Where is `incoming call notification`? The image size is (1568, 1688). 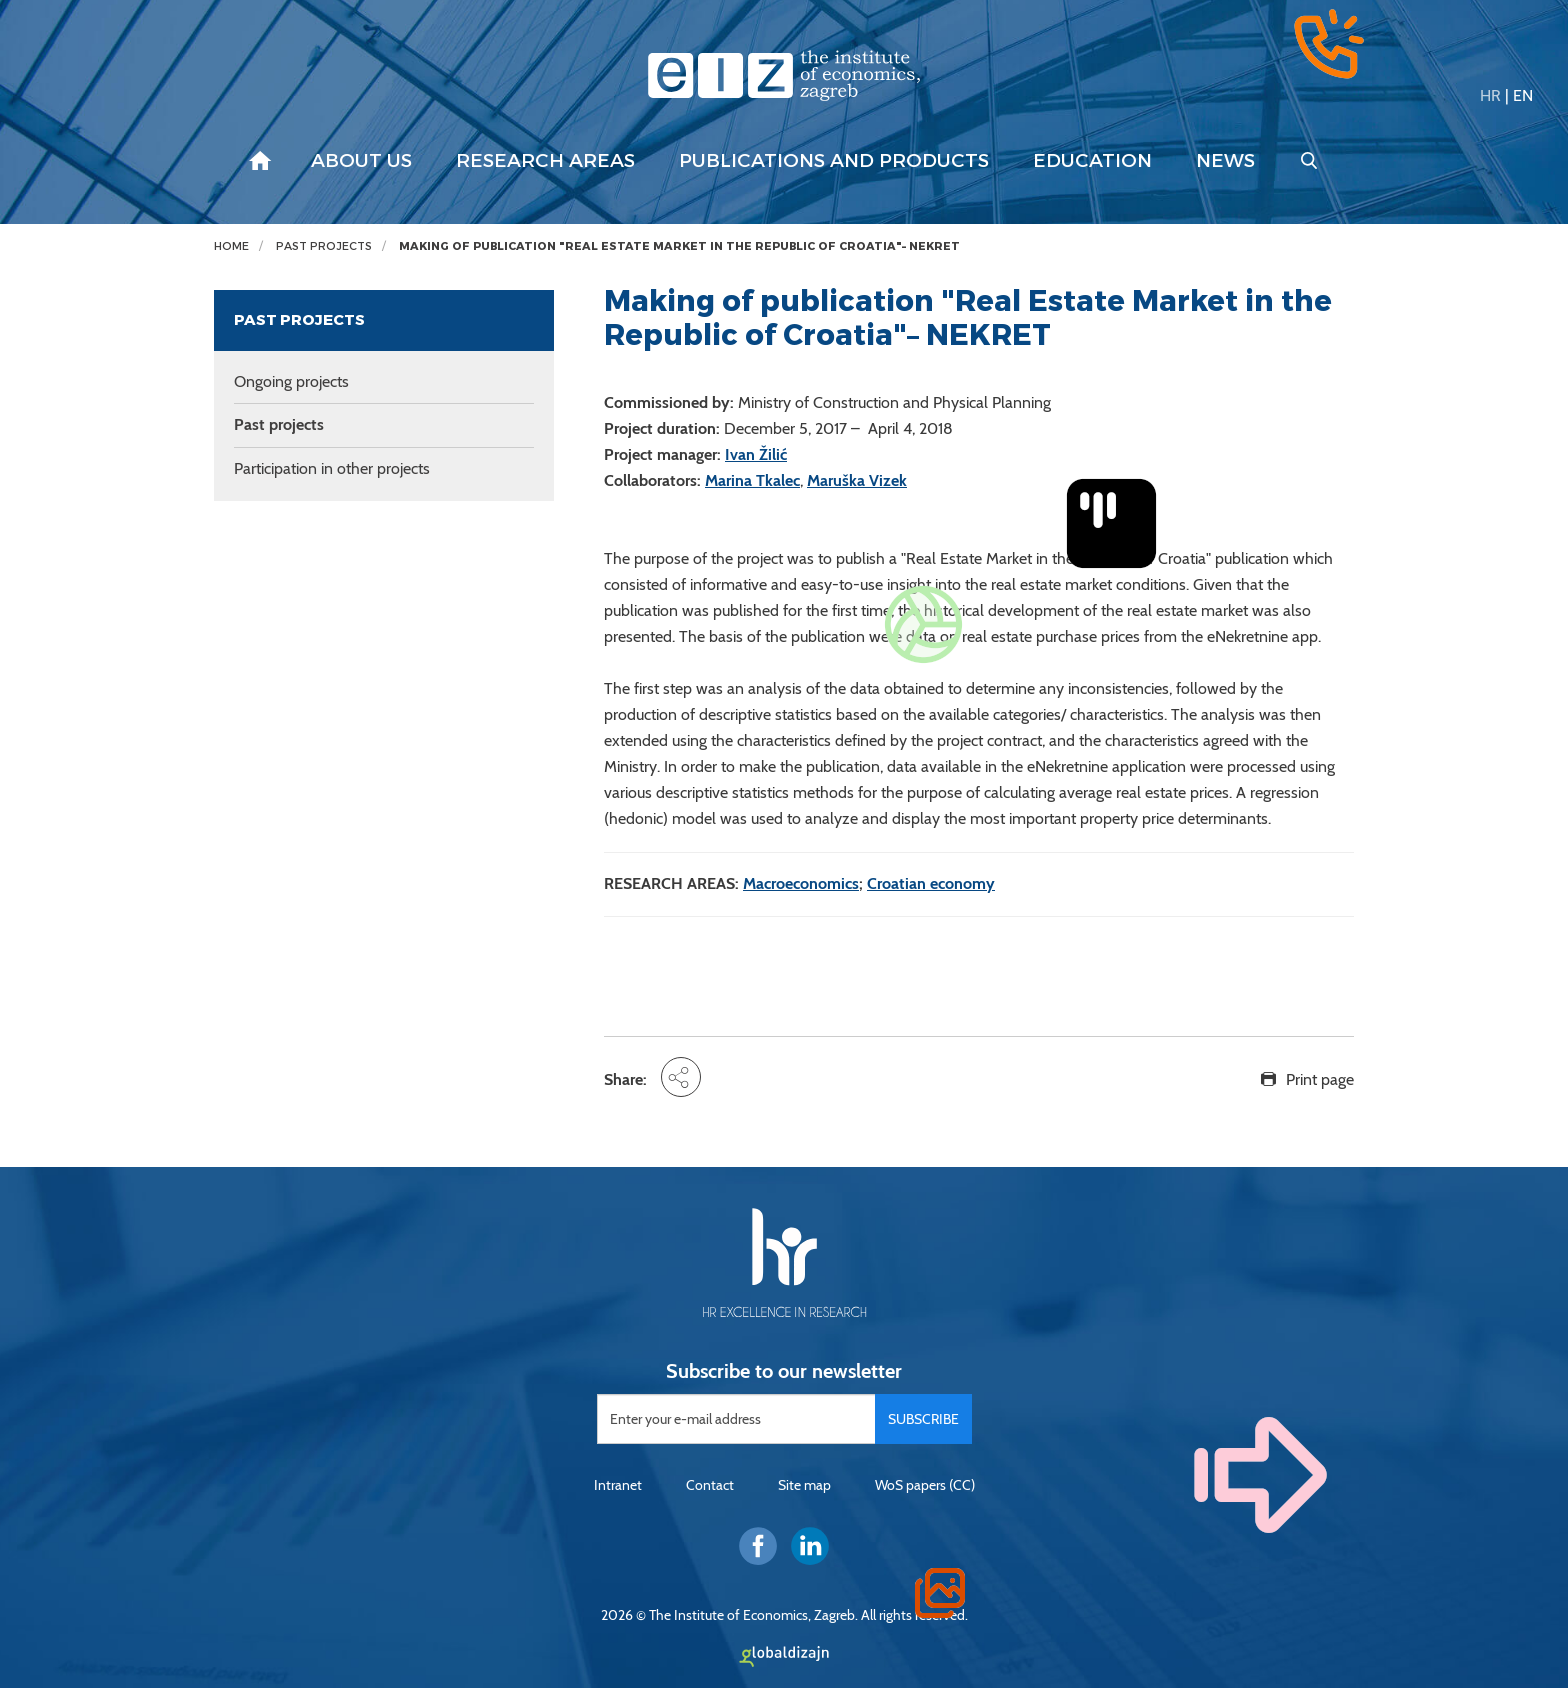
incoming call notification is located at coordinates (1327, 45).